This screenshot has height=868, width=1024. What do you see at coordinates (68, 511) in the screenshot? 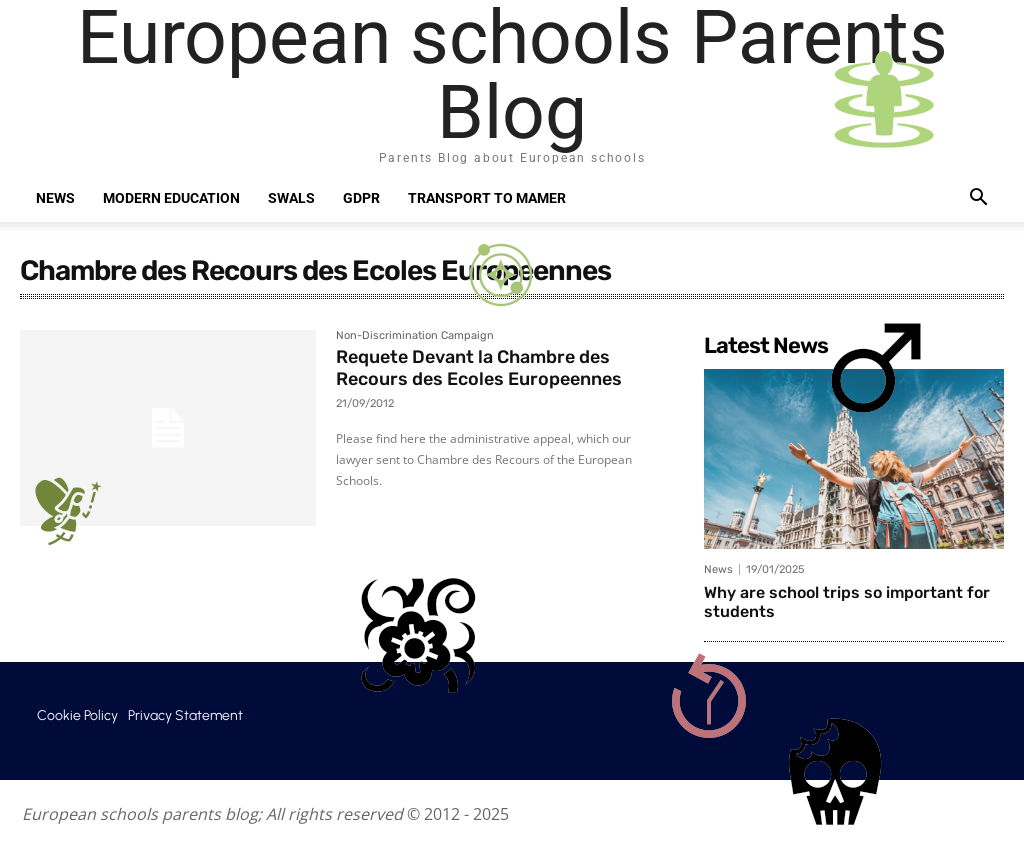
I see `access fairy tale or fantasy game content` at bounding box center [68, 511].